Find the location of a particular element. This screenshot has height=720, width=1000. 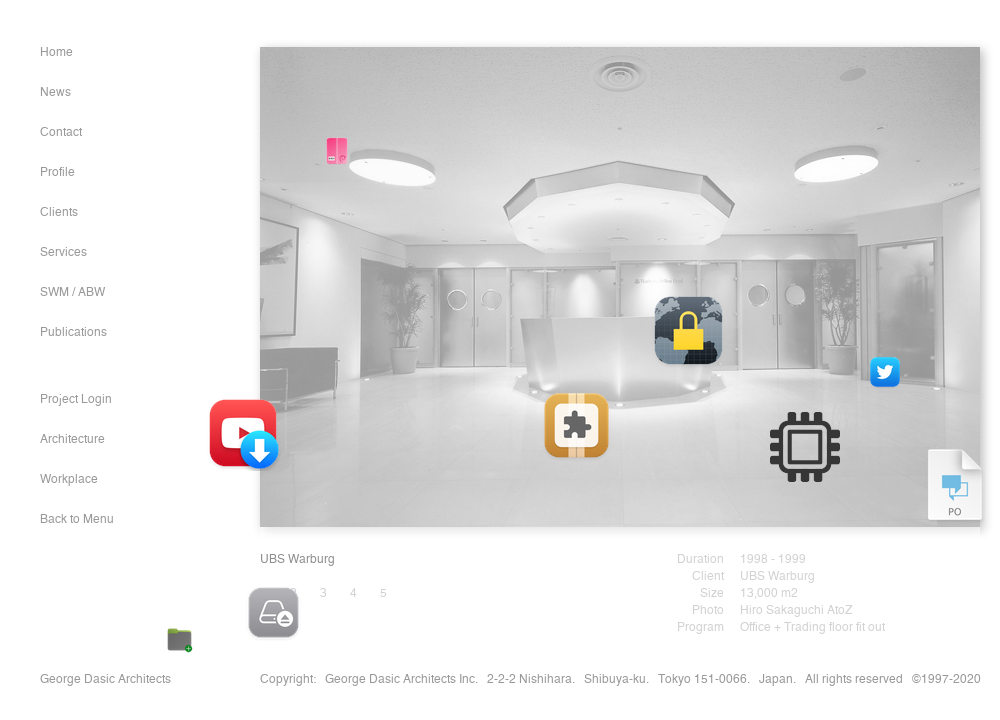

a PO translation file is located at coordinates (955, 486).